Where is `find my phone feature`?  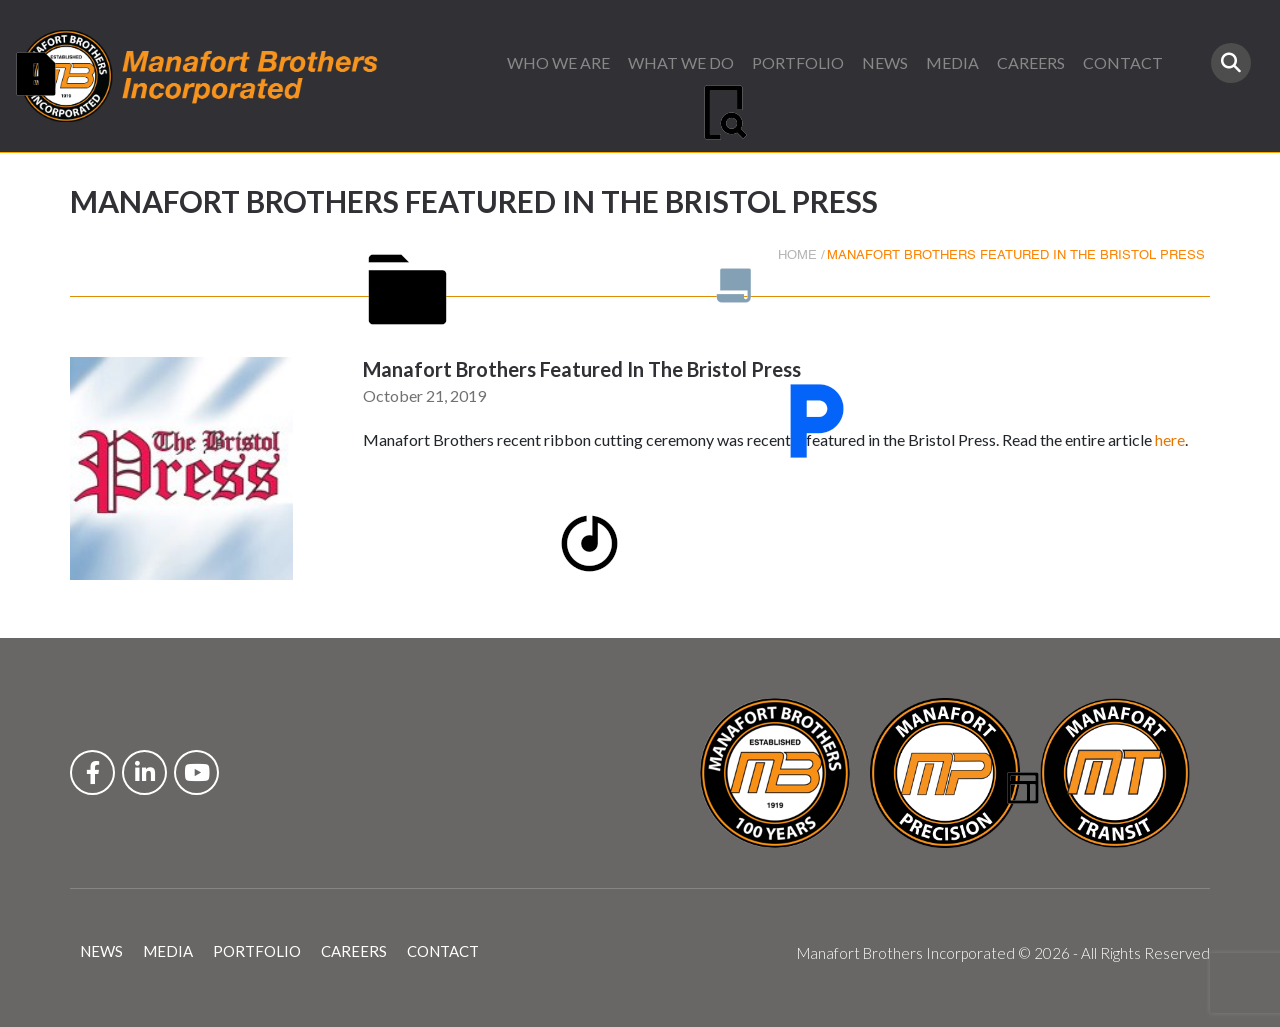
find my phone feature is located at coordinates (723, 112).